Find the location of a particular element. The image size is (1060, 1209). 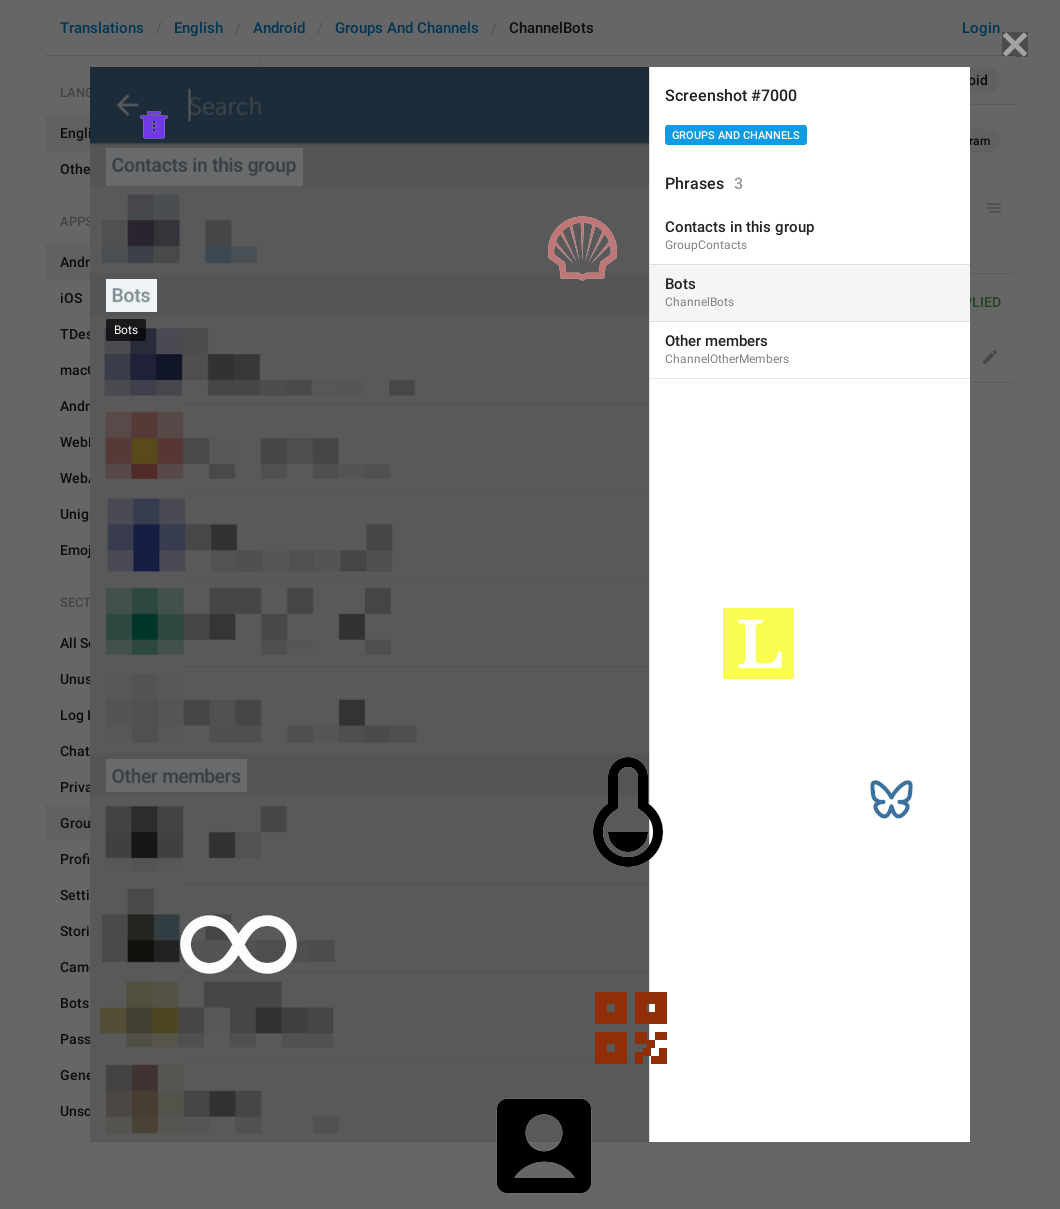

shell oil company logo is located at coordinates (582, 248).